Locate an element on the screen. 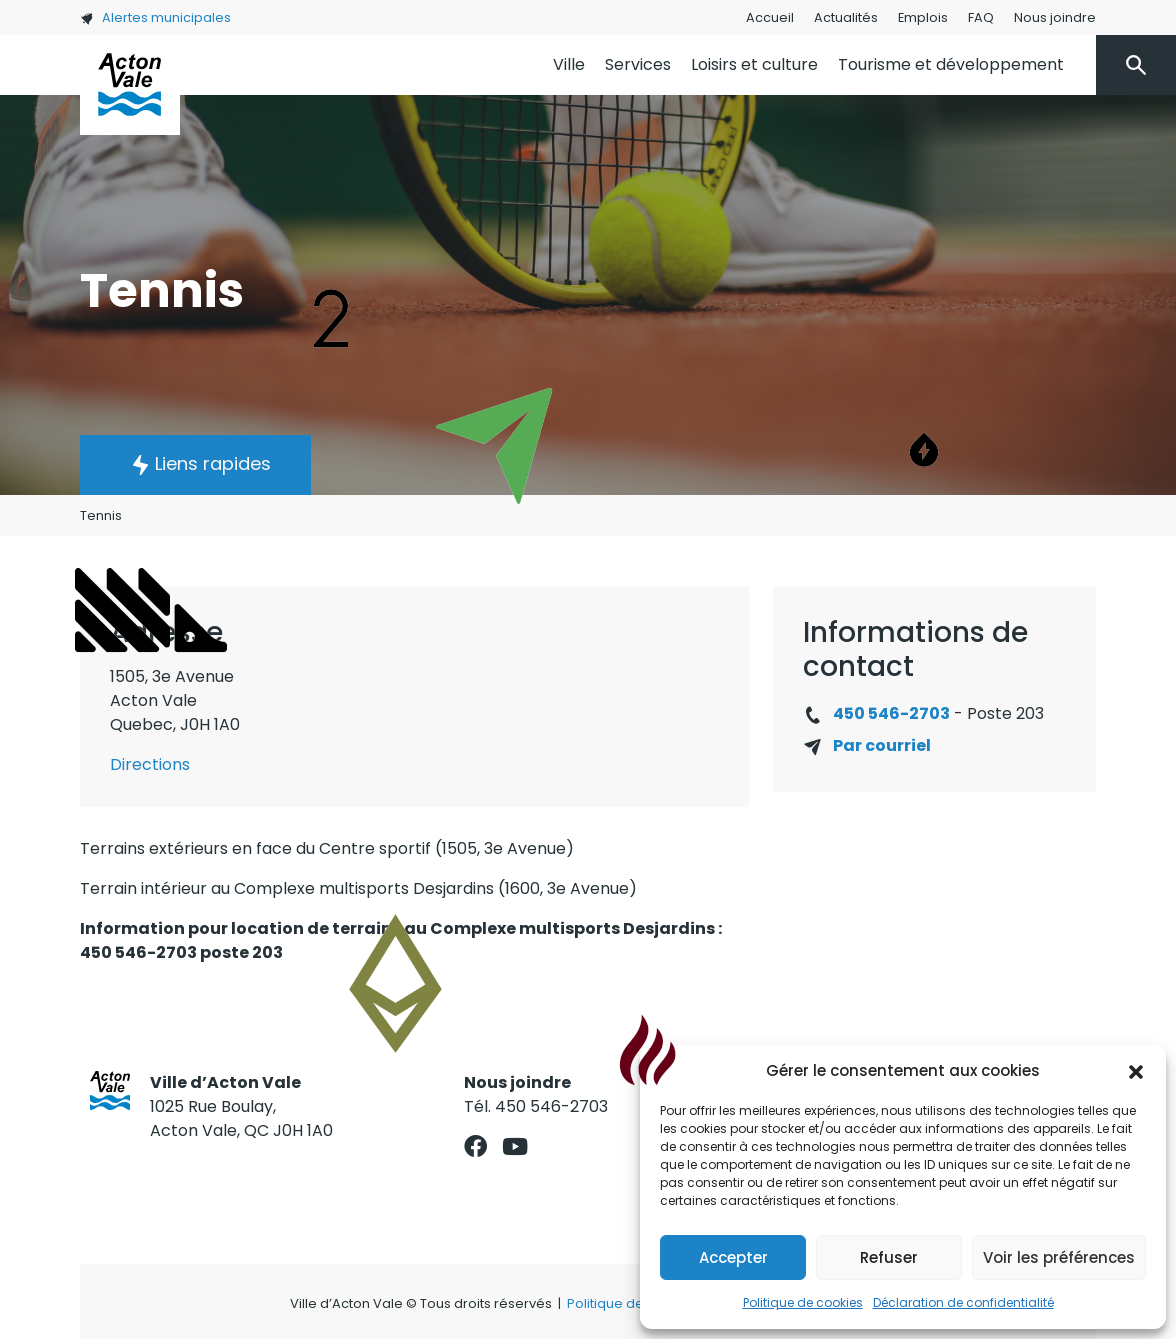 This screenshot has height=1339, width=1176. send plane logo is located at coordinates (496, 444).